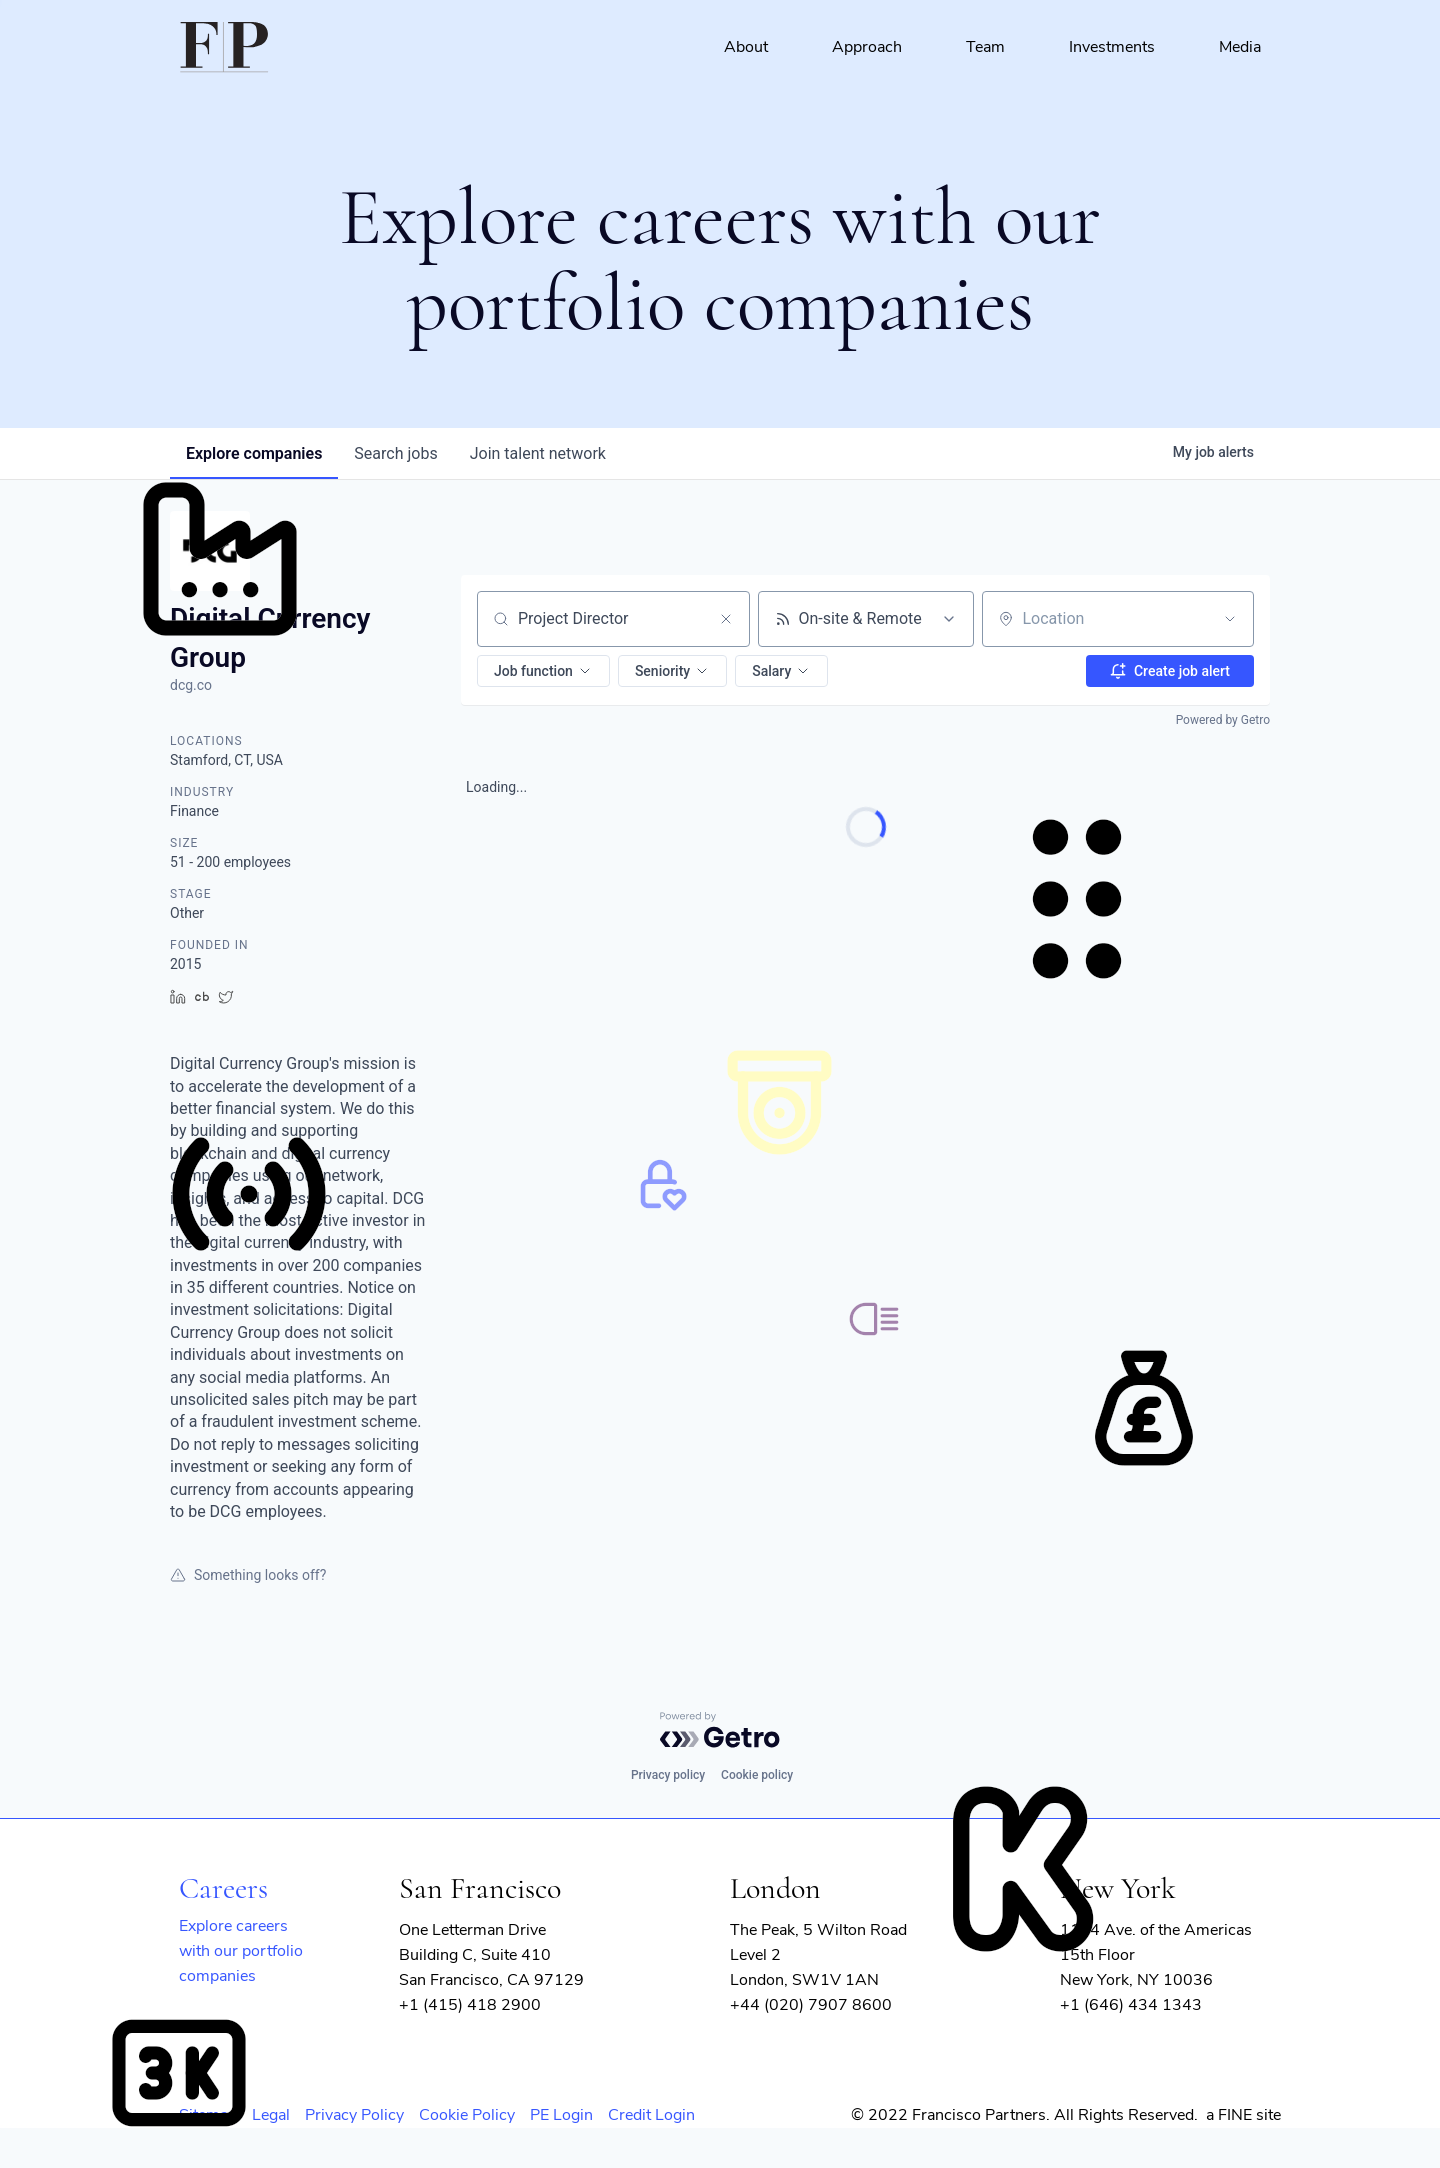 The image size is (1440, 2168). What do you see at coordinates (779, 1102) in the screenshot?
I see `access security camera settings` at bounding box center [779, 1102].